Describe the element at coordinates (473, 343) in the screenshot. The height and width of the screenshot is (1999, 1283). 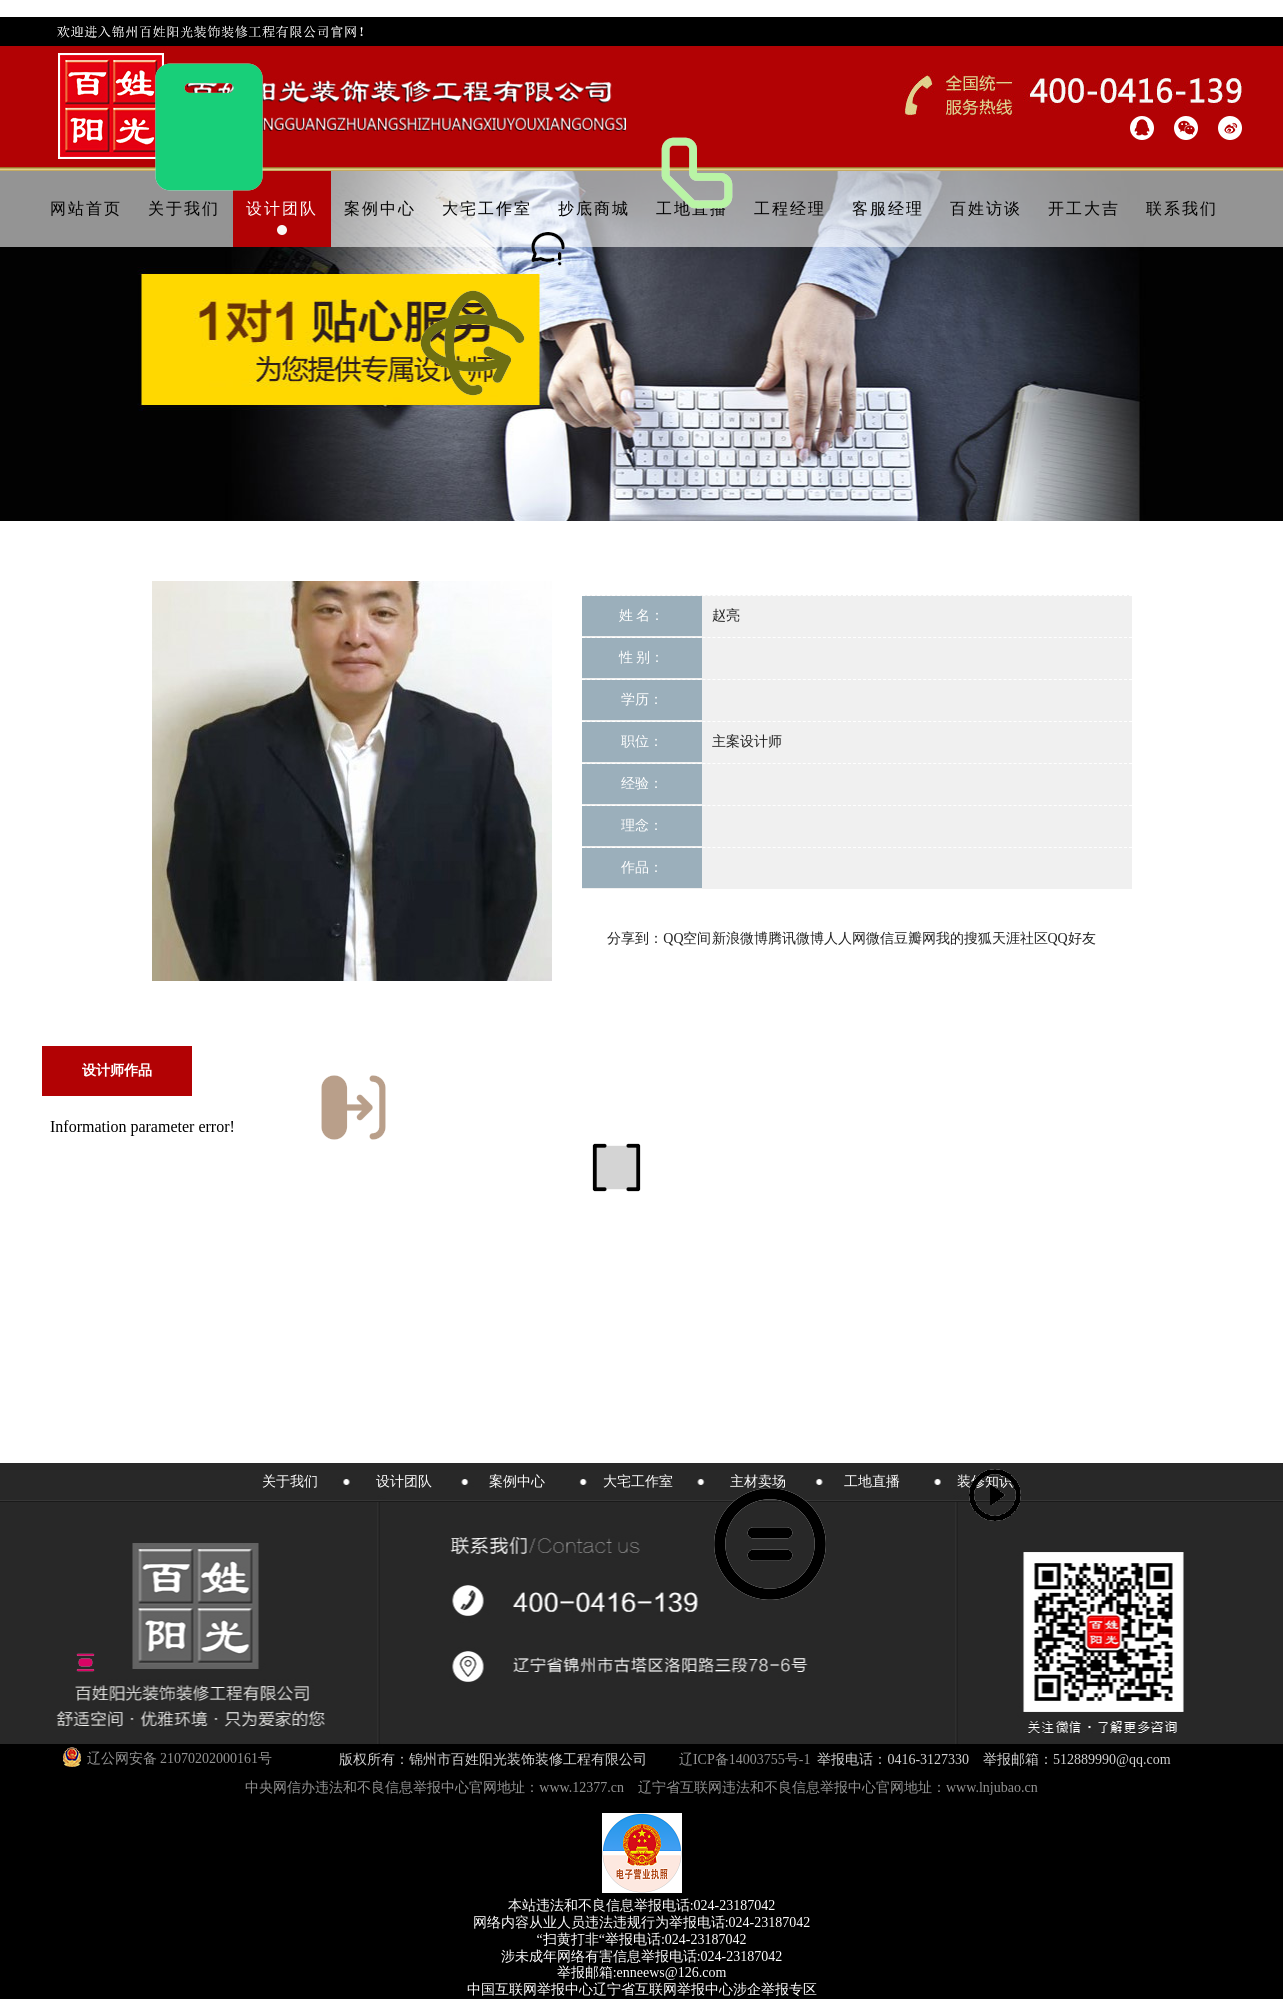
I see `rotate object in 3D space` at that location.